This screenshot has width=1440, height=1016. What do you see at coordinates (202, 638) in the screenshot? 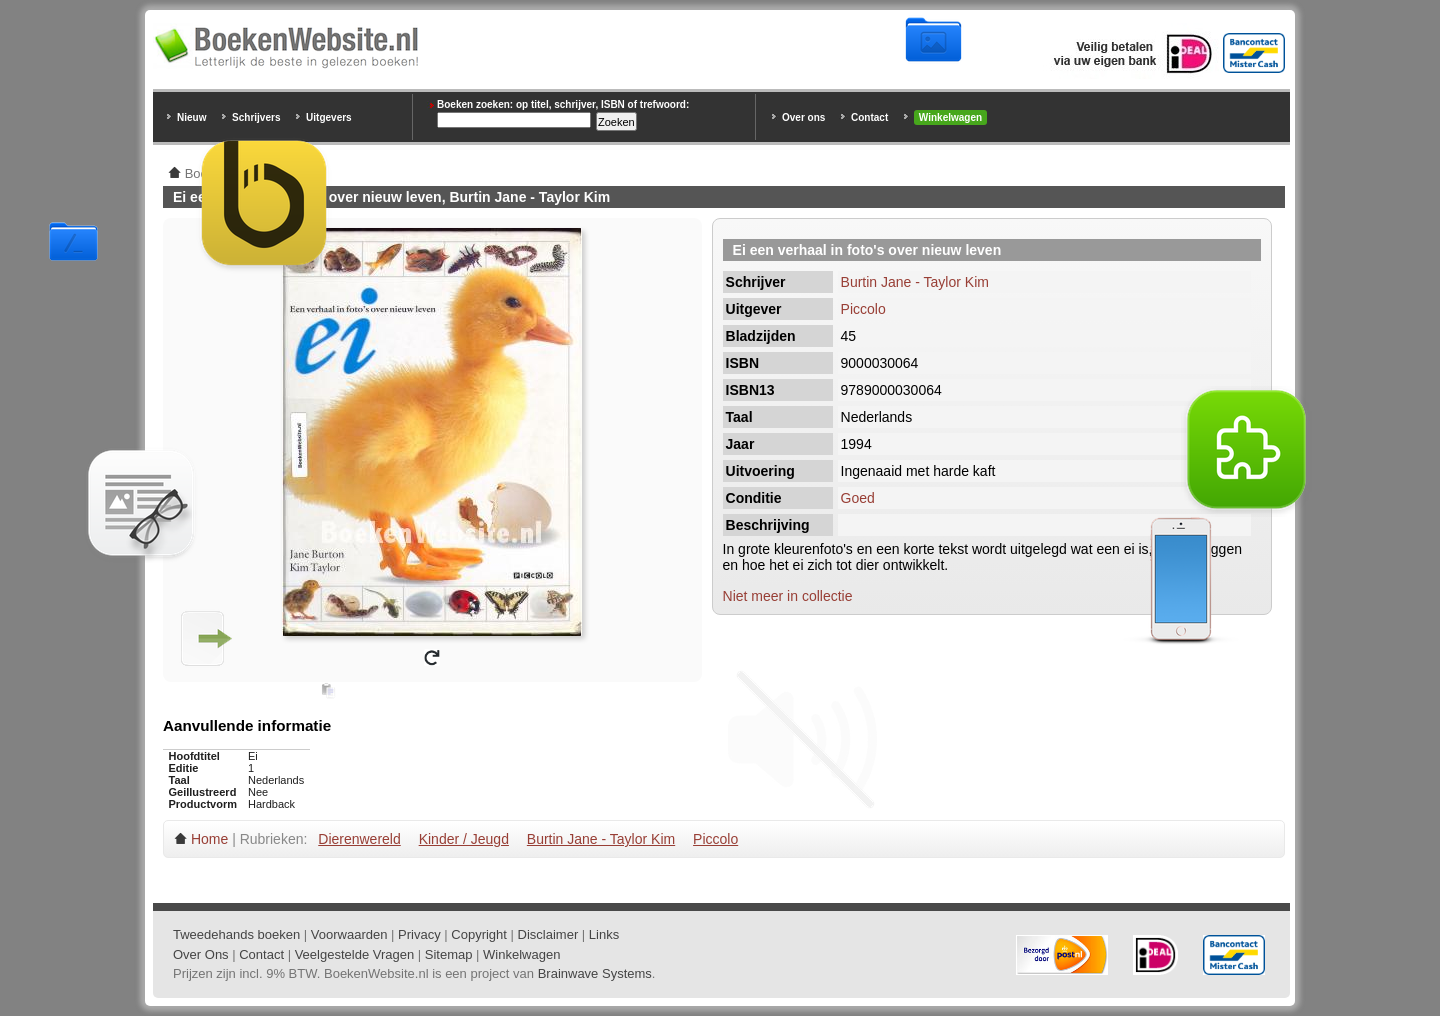
I see `export document to another location` at bounding box center [202, 638].